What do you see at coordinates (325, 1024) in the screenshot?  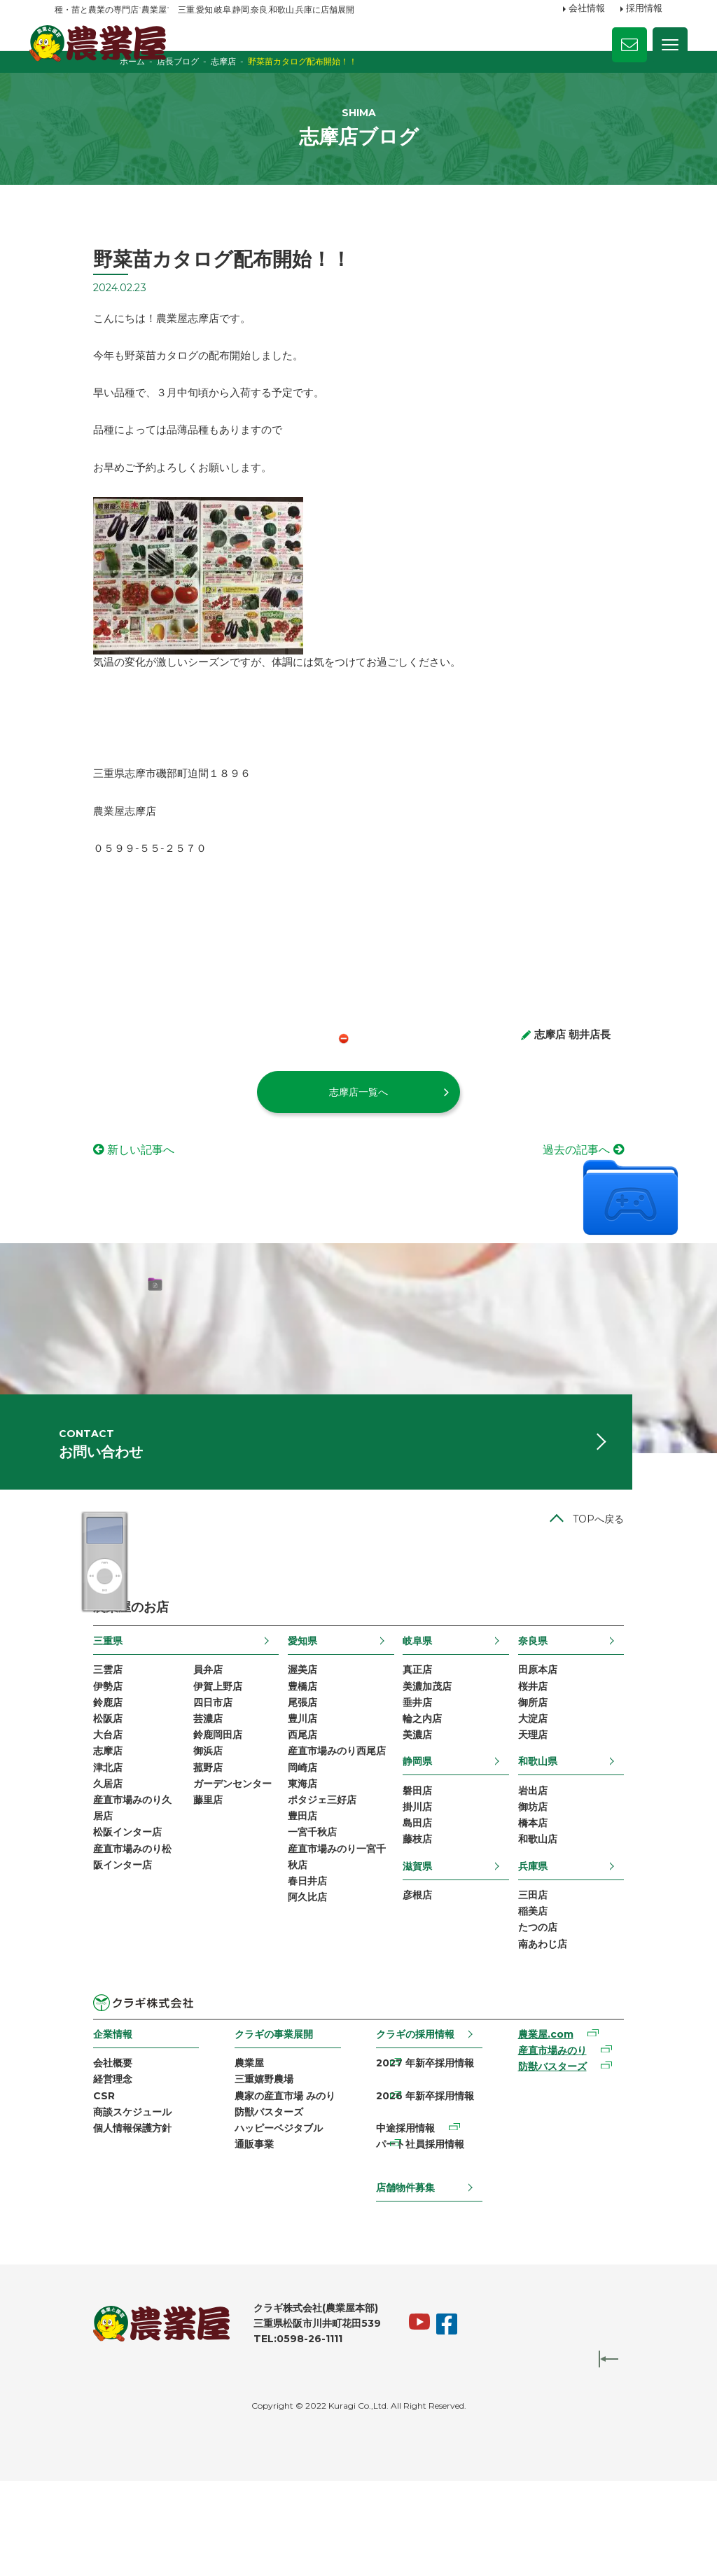 I see `indicates a private or restricted folder` at bounding box center [325, 1024].